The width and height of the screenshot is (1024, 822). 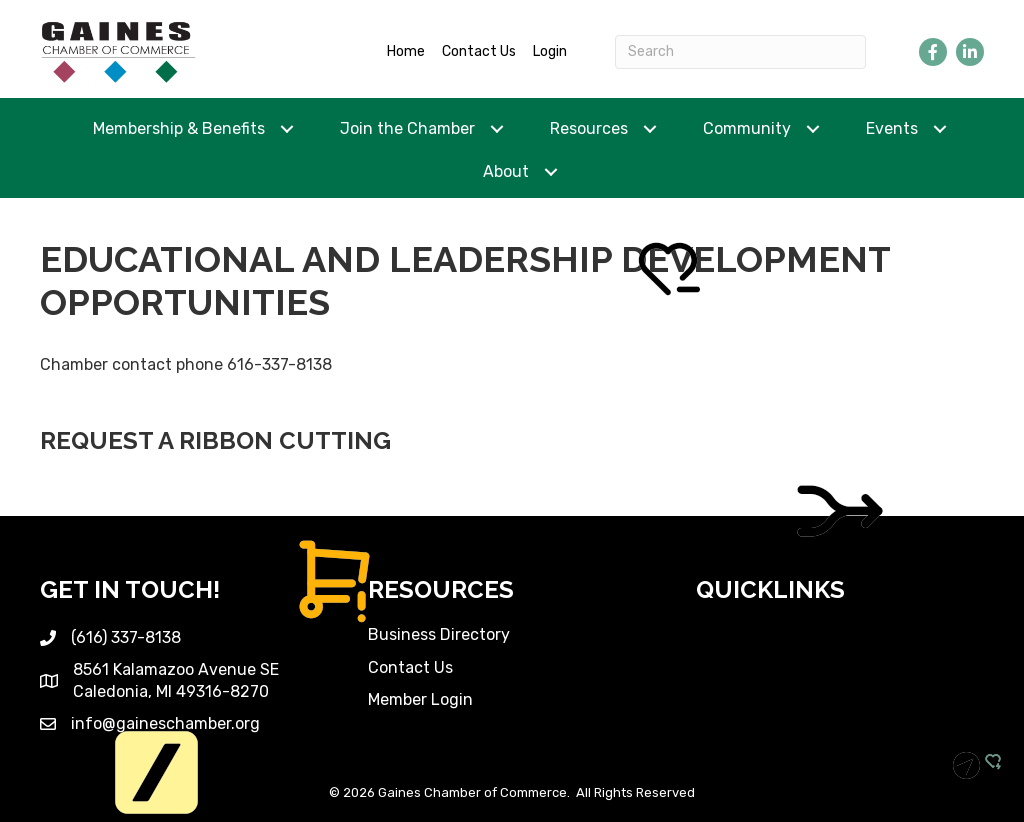 I want to click on access slash commands, so click(x=156, y=772).